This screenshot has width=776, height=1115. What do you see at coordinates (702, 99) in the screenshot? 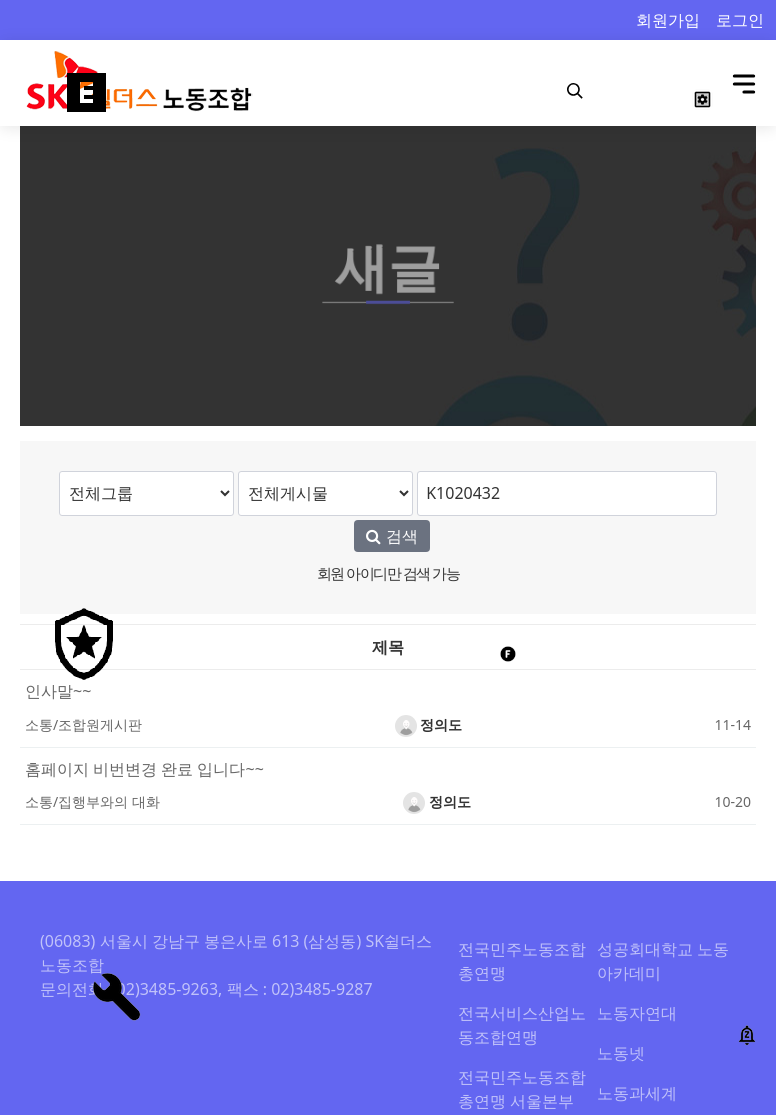
I see `access application settings` at bounding box center [702, 99].